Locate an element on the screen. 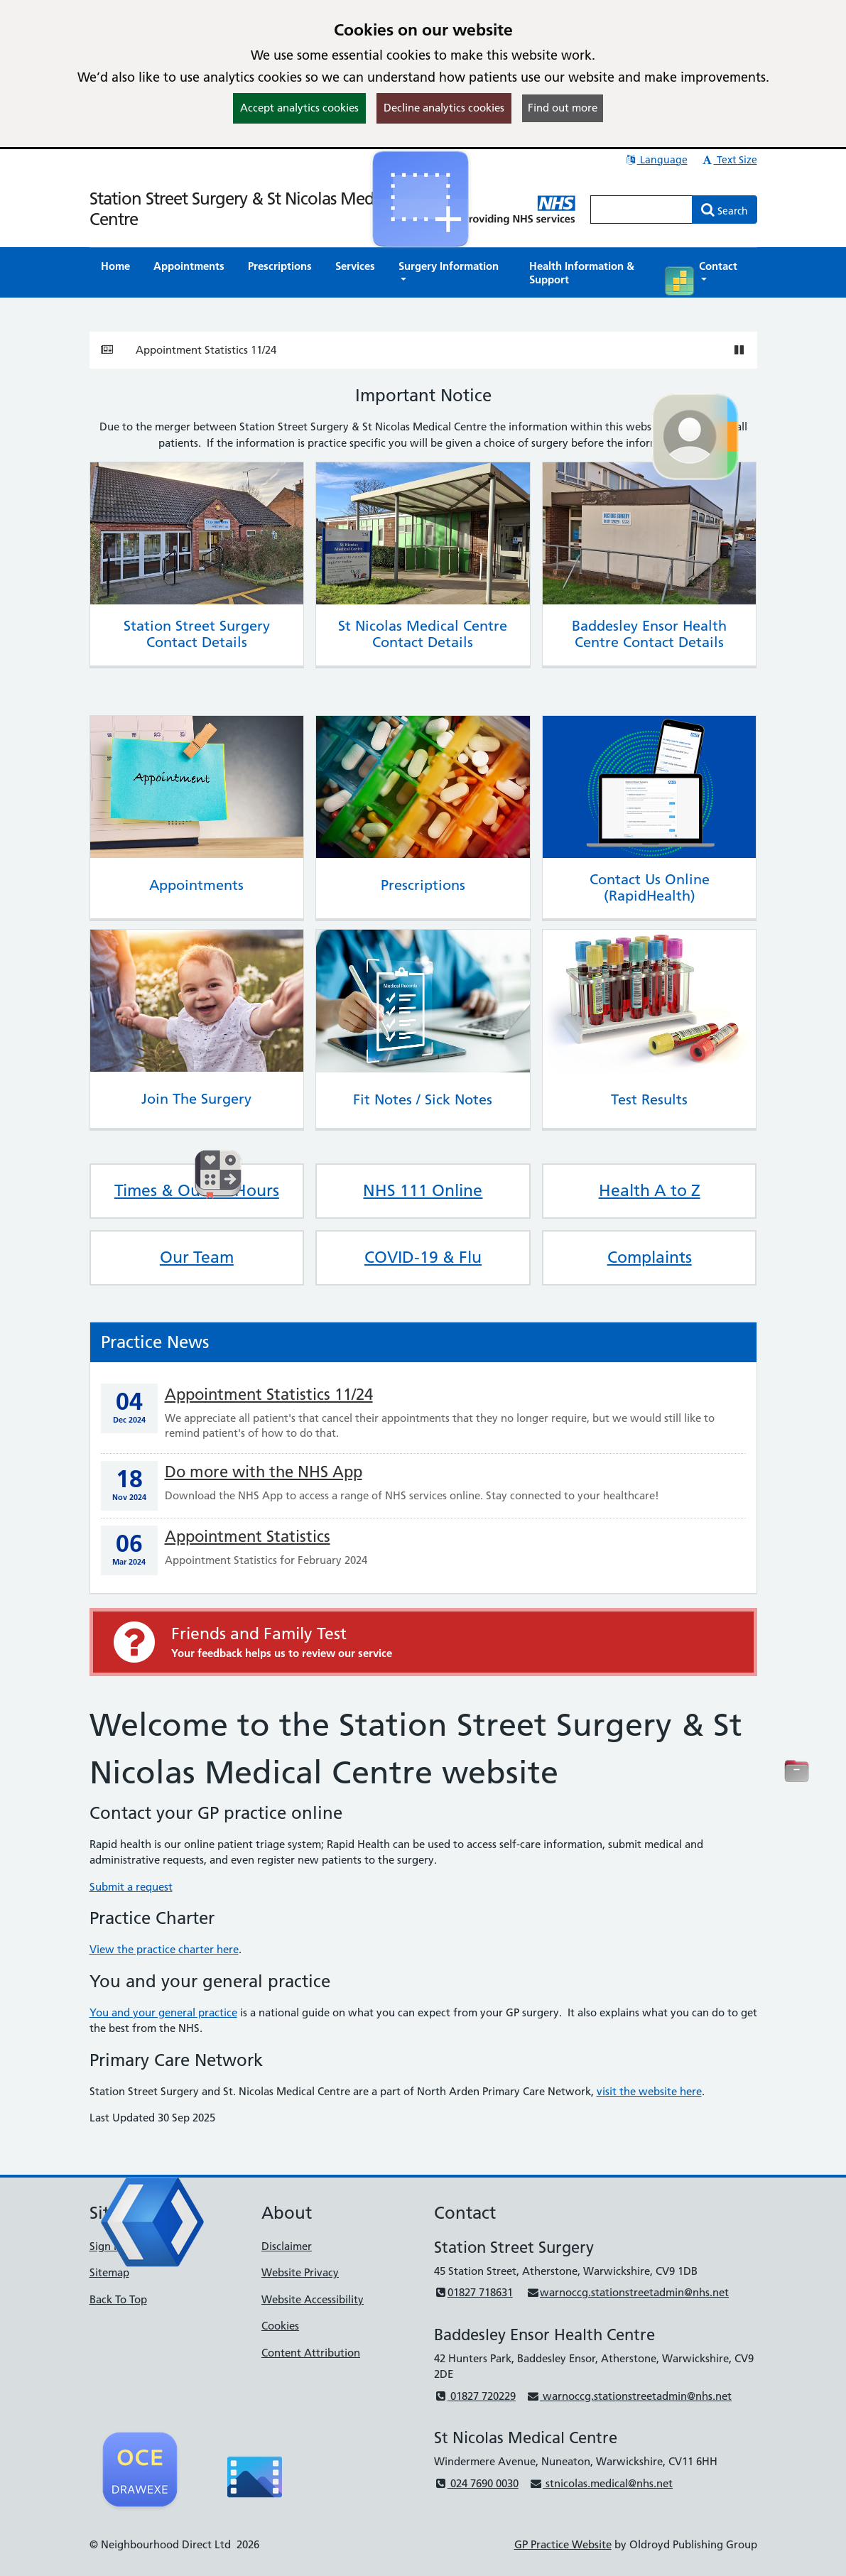 This screenshot has width=846, height=2576. open the file manager application is located at coordinates (796, 1771).